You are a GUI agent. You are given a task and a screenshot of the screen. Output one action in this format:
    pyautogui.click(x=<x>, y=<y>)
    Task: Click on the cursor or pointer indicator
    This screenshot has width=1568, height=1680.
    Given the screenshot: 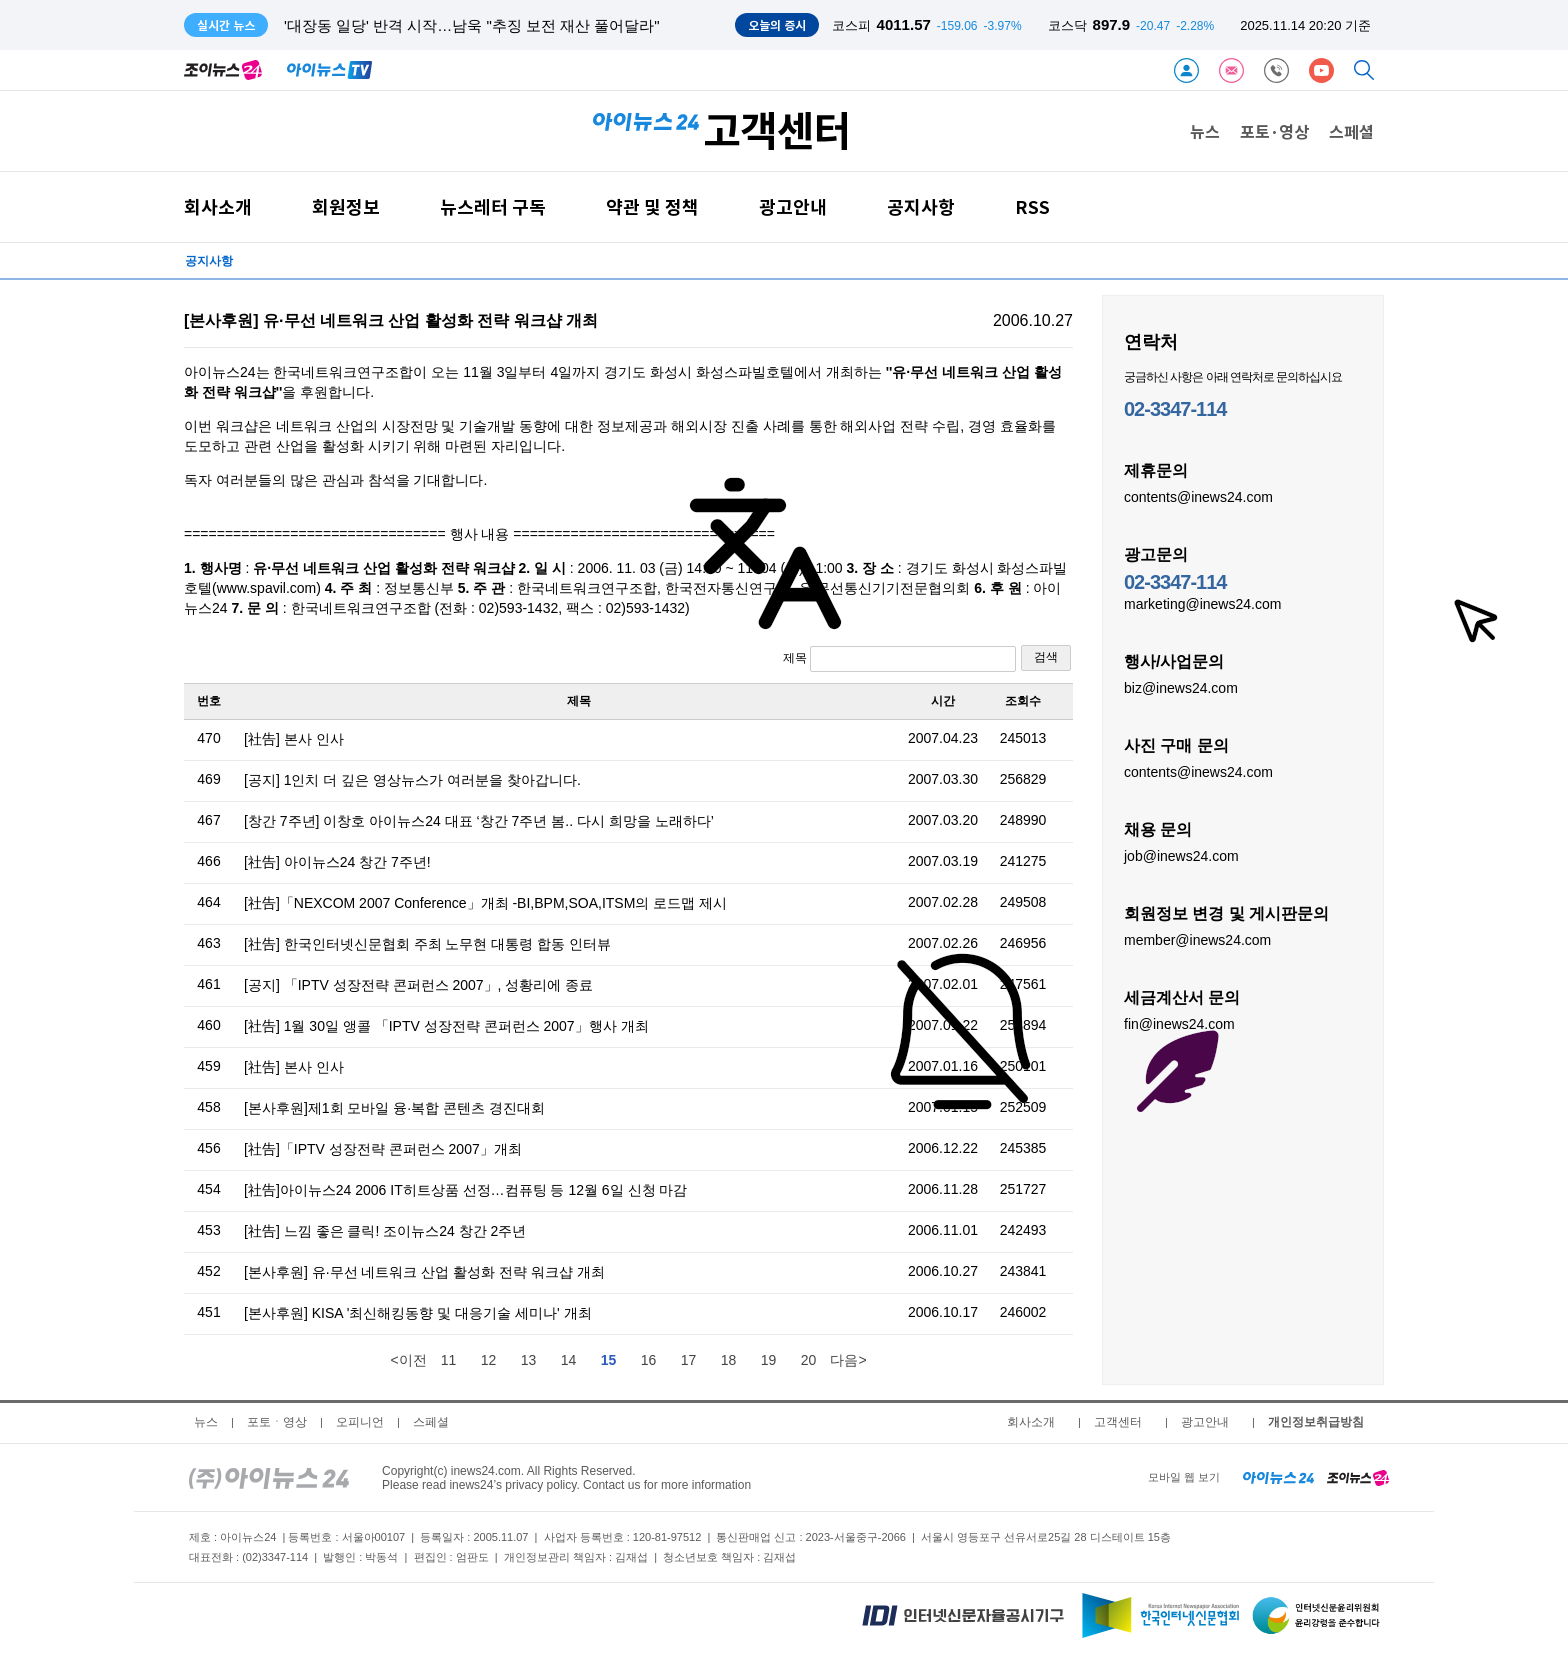 What is the action you would take?
    pyautogui.click(x=1477, y=622)
    